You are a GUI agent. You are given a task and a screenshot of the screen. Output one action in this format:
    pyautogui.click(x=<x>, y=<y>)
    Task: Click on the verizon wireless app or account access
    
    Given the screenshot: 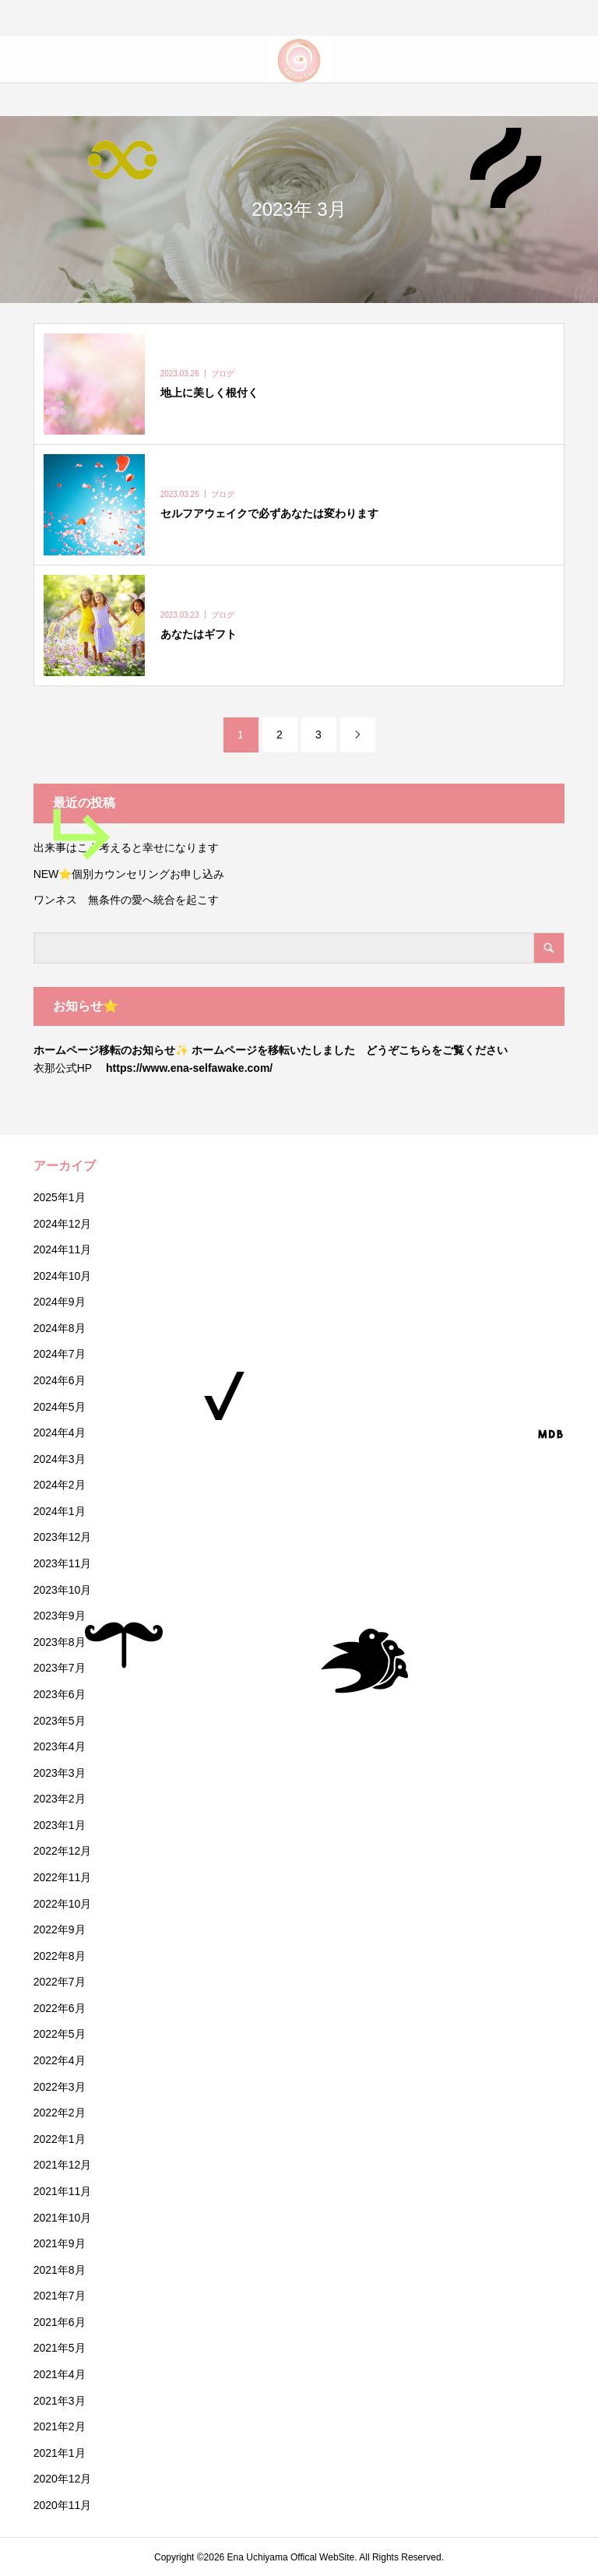 What is the action you would take?
    pyautogui.click(x=224, y=1396)
    